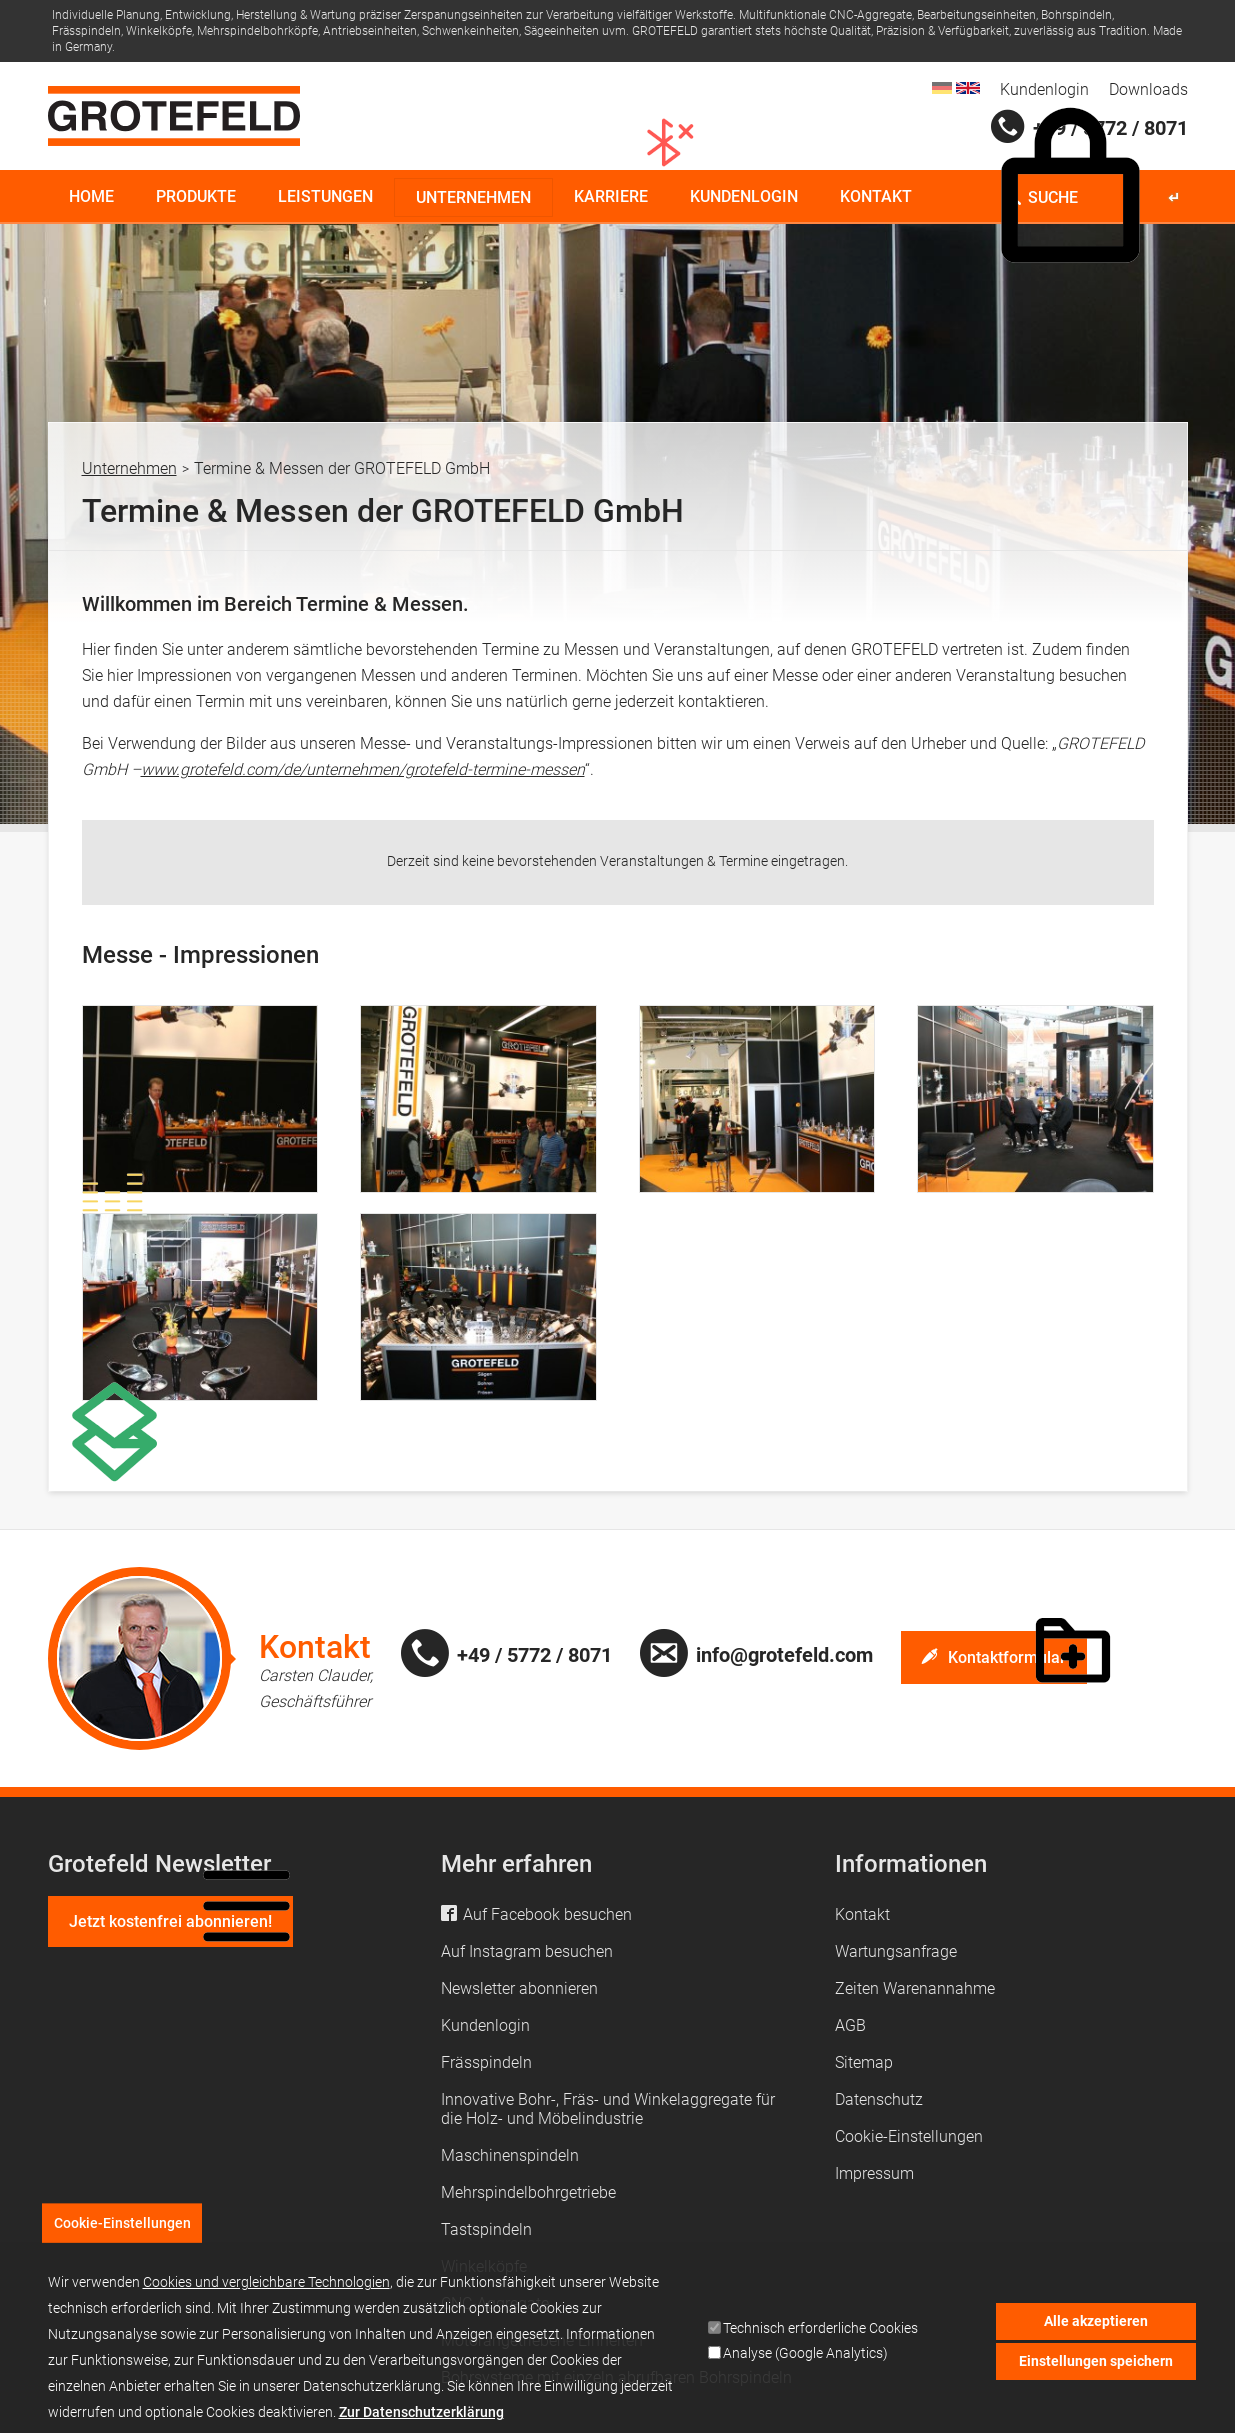 The height and width of the screenshot is (2433, 1235). I want to click on open superhuman email app, so click(114, 1429).